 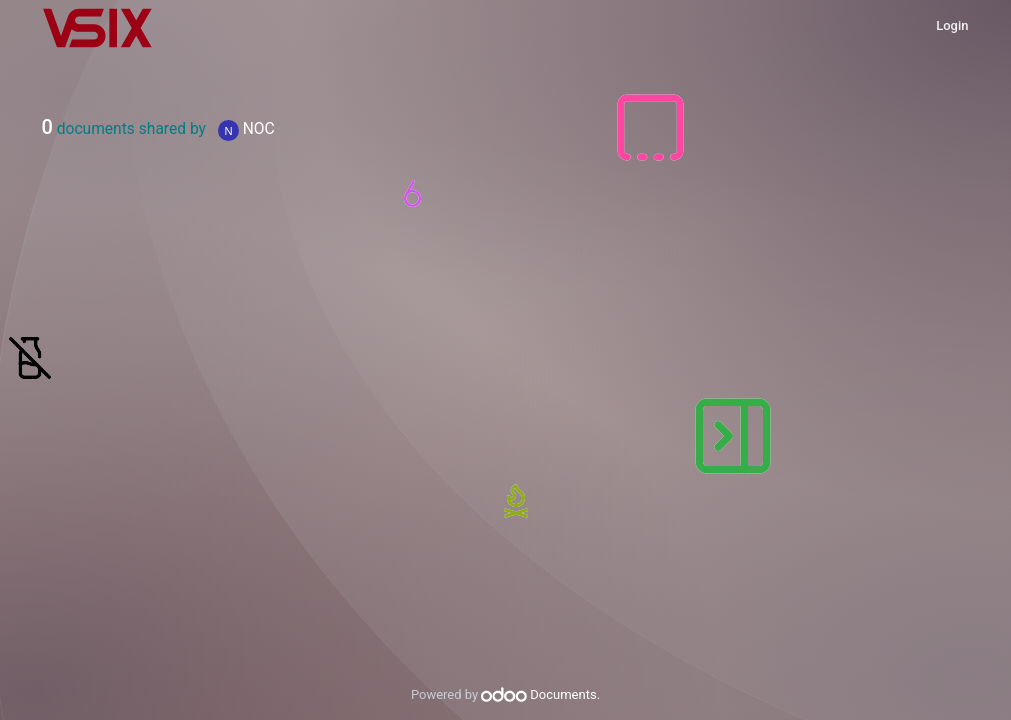 What do you see at coordinates (733, 436) in the screenshot?
I see `close the right side panel` at bounding box center [733, 436].